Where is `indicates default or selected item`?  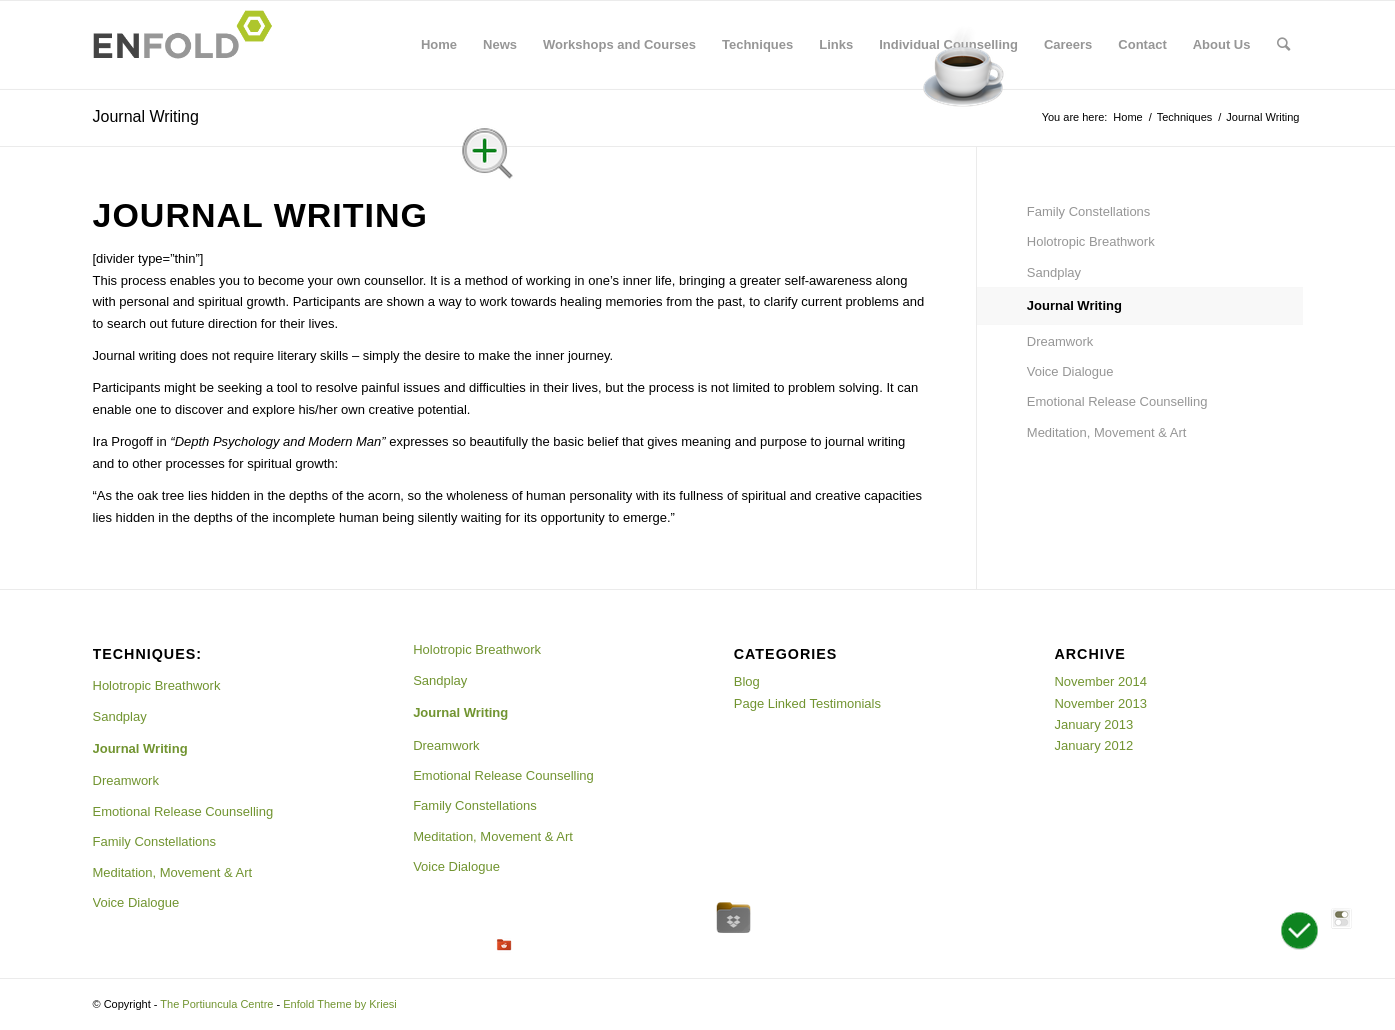
indicates default or selected item is located at coordinates (1299, 930).